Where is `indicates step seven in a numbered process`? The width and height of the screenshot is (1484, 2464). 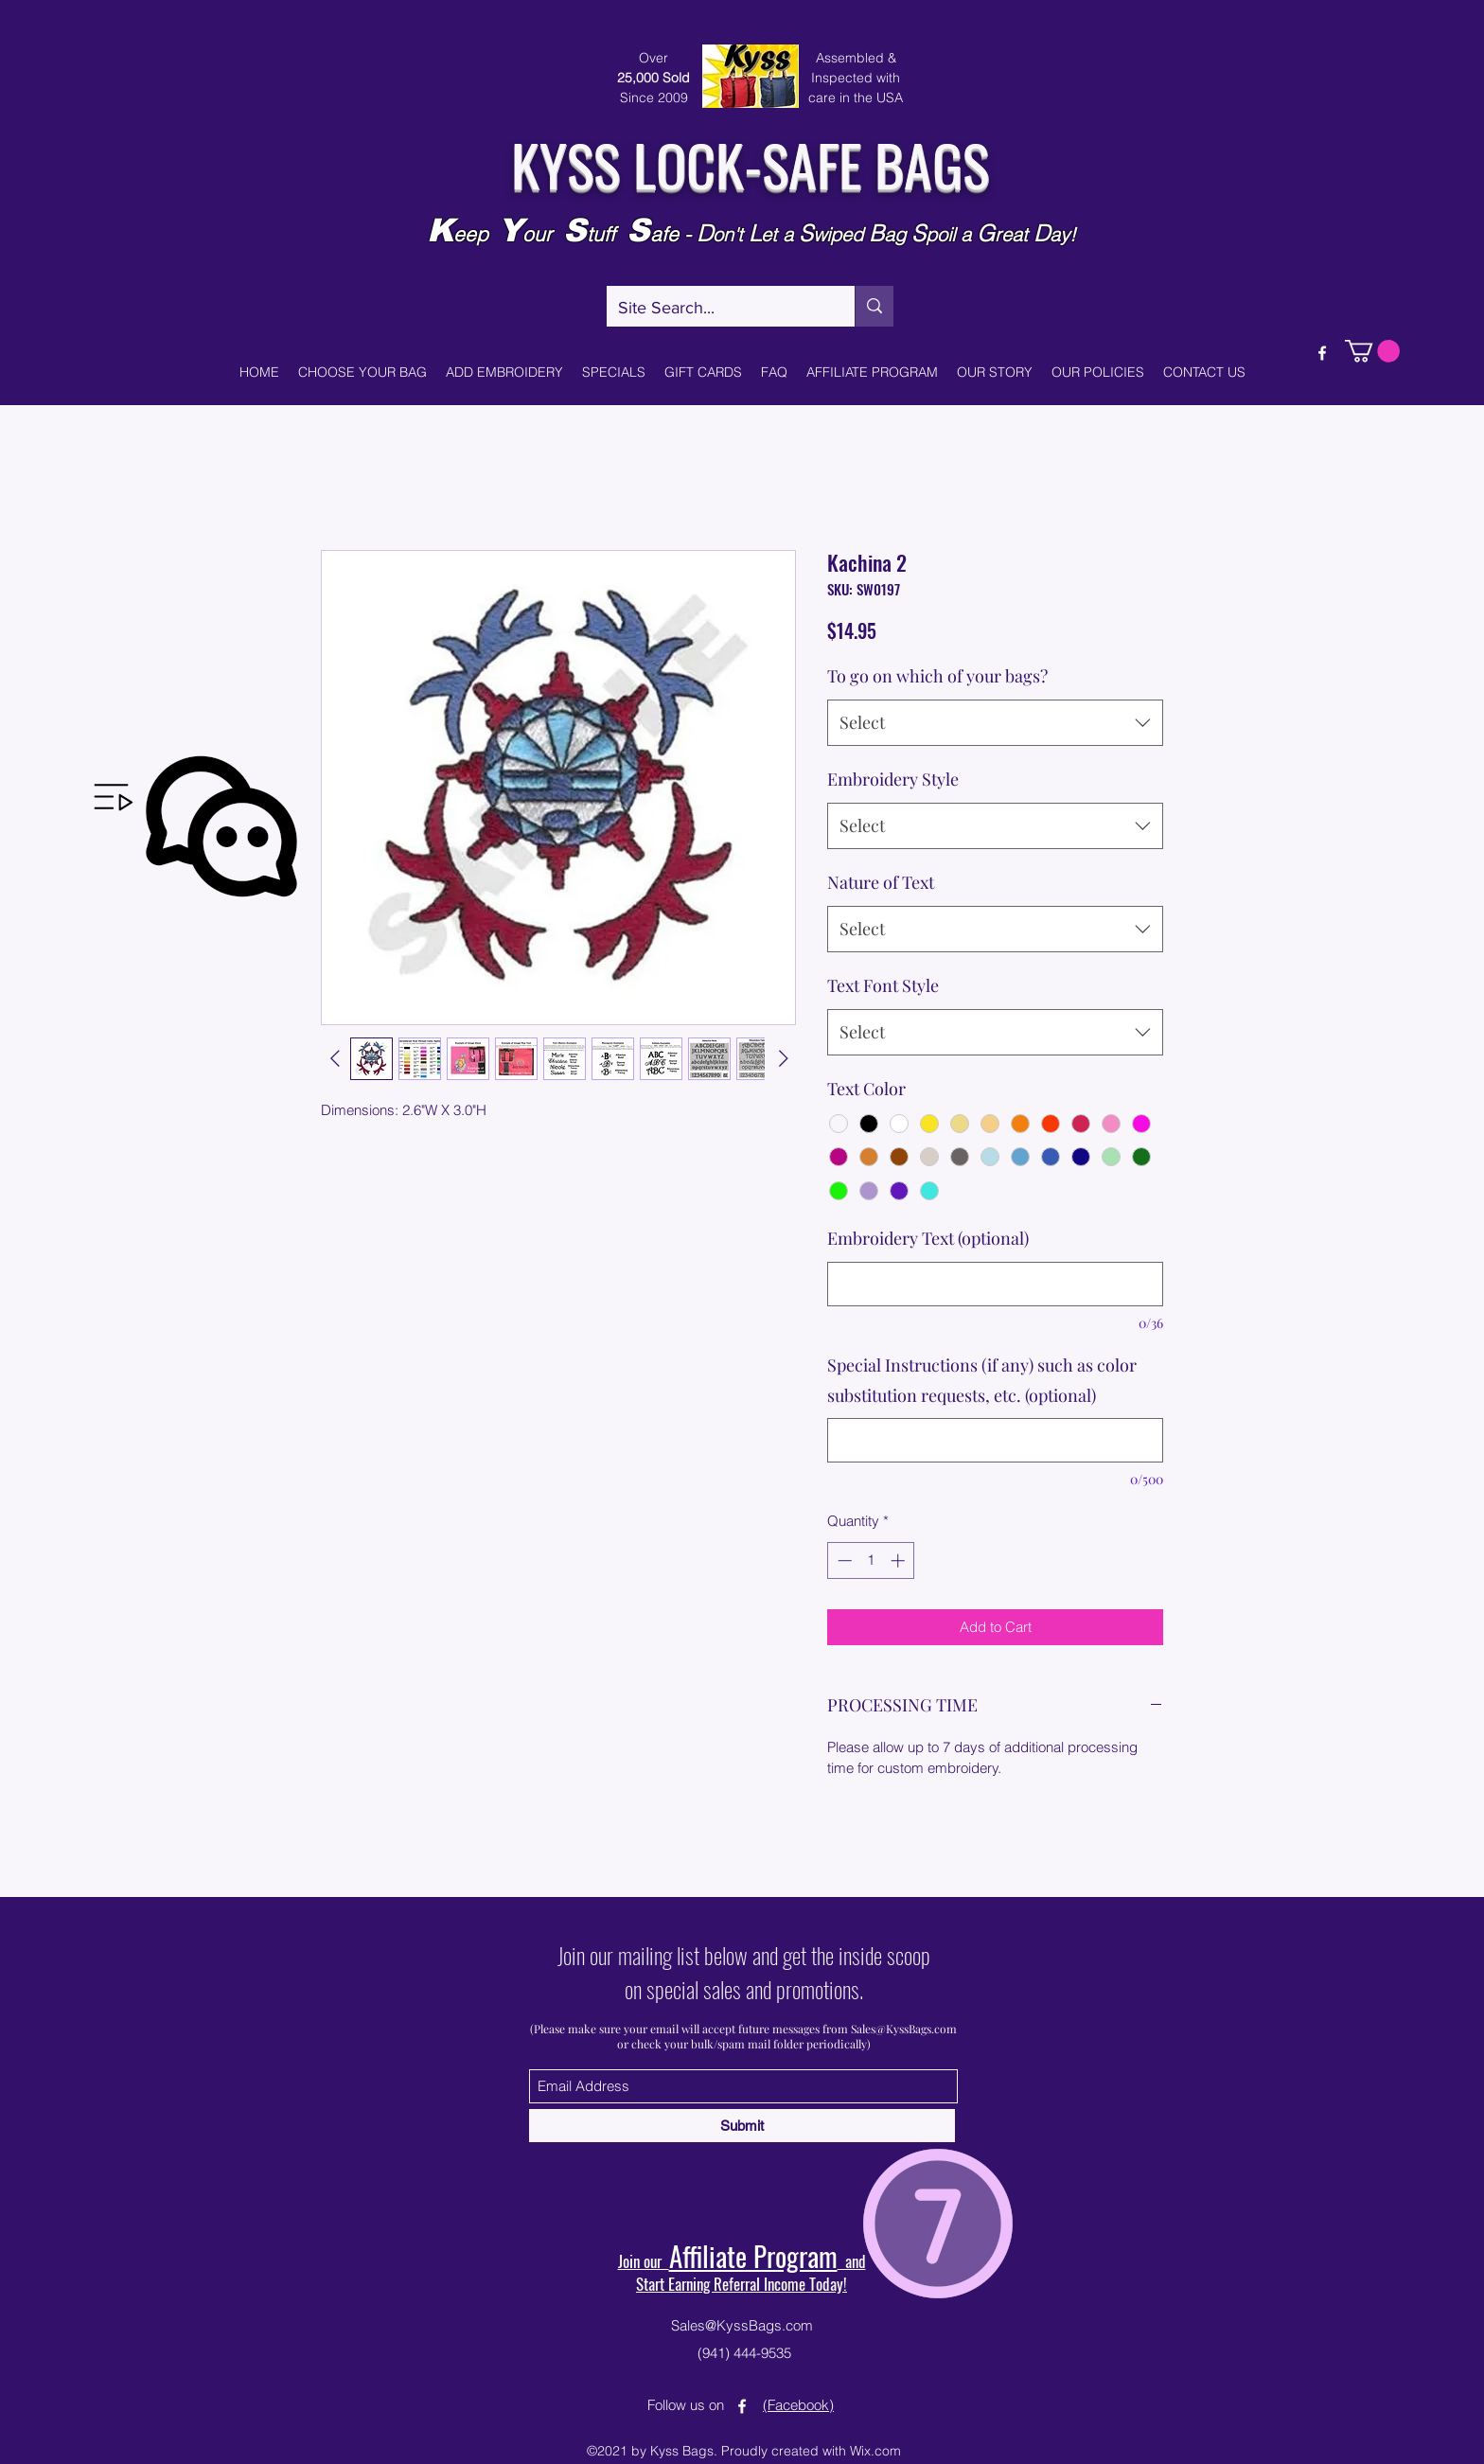
indicates step seven in a numbered process is located at coordinates (938, 2224).